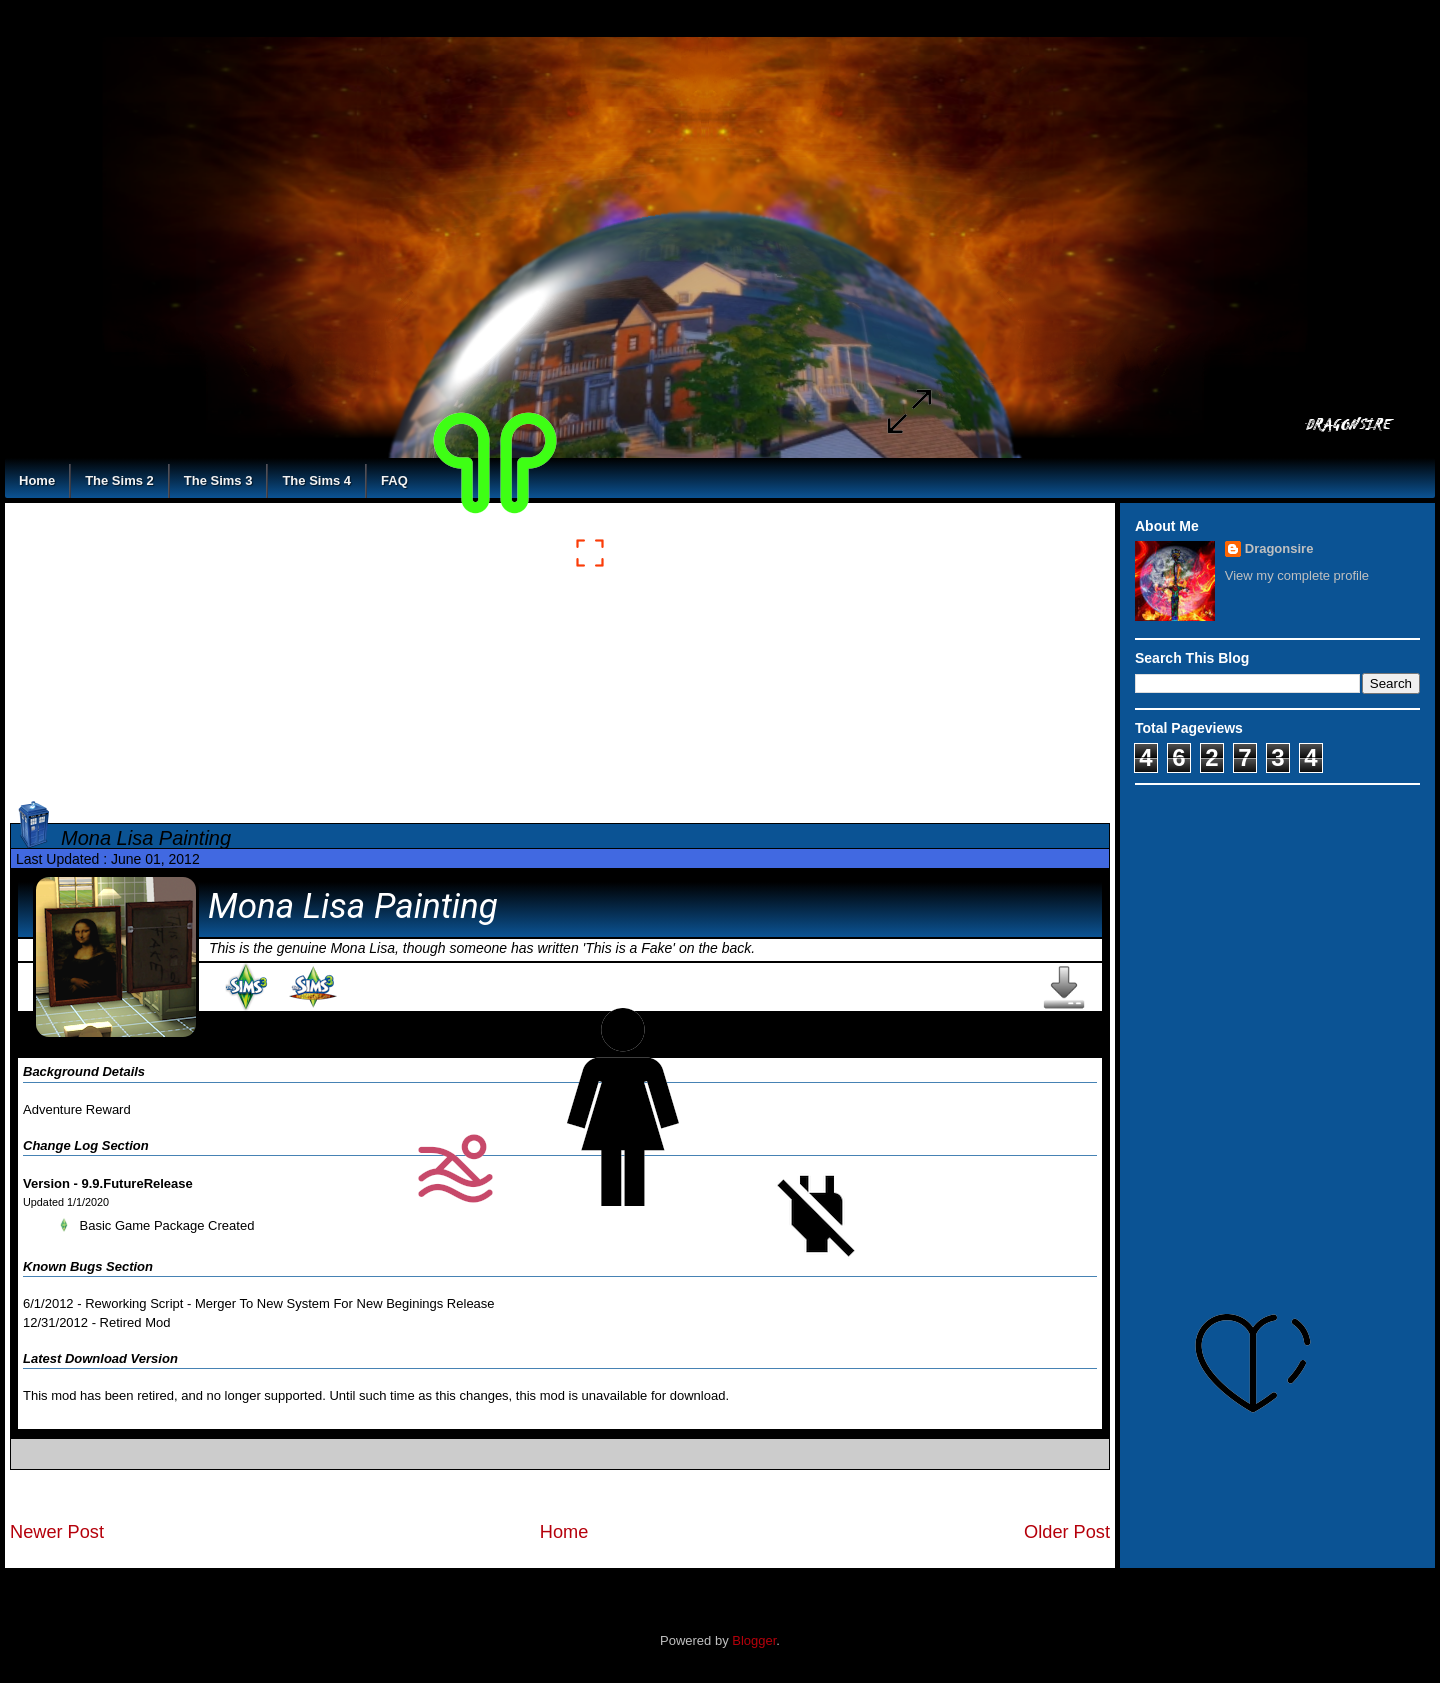 The width and height of the screenshot is (1440, 1683). I want to click on indicates partial like or favorite status, so click(1253, 1359).